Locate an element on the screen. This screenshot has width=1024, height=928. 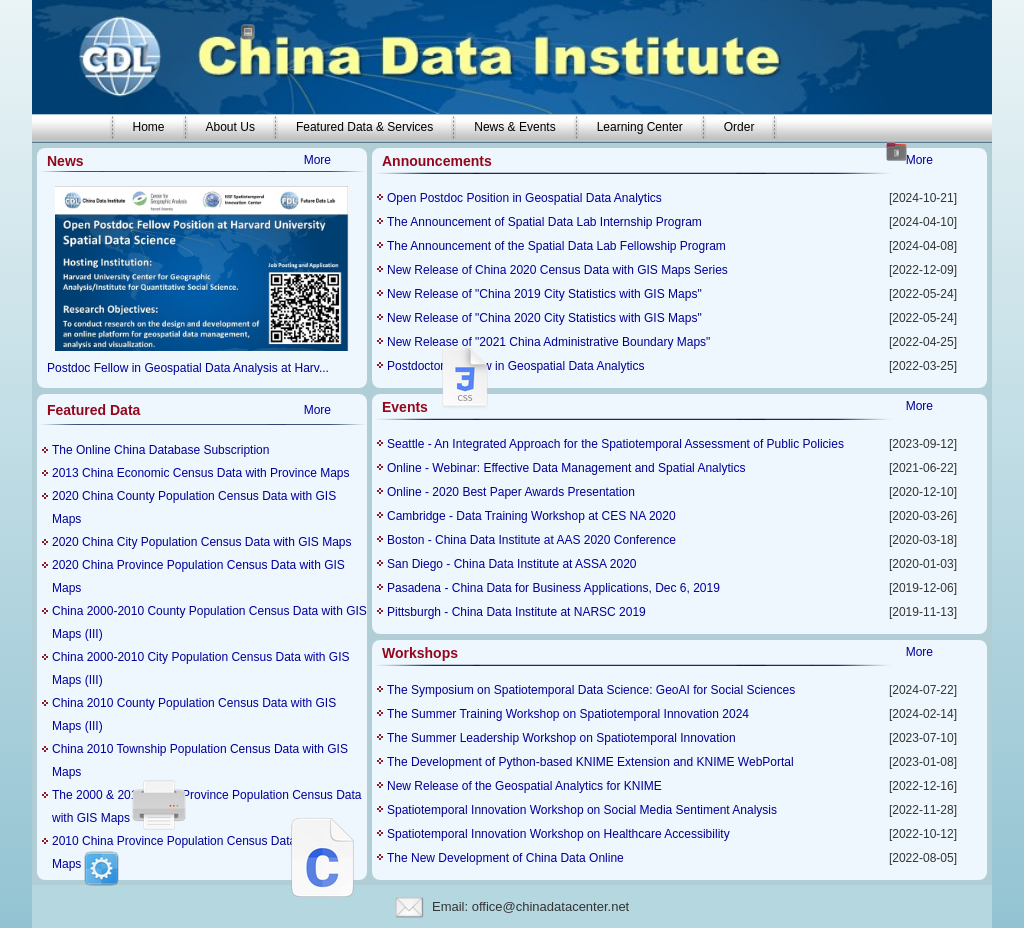
access your templates folder is located at coordinates (896, 151).